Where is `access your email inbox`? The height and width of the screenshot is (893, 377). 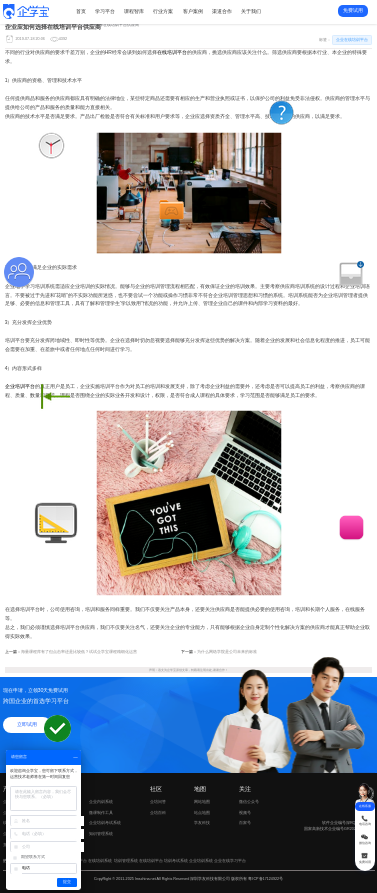
access your email inbox is located at coordinates (351, 274).